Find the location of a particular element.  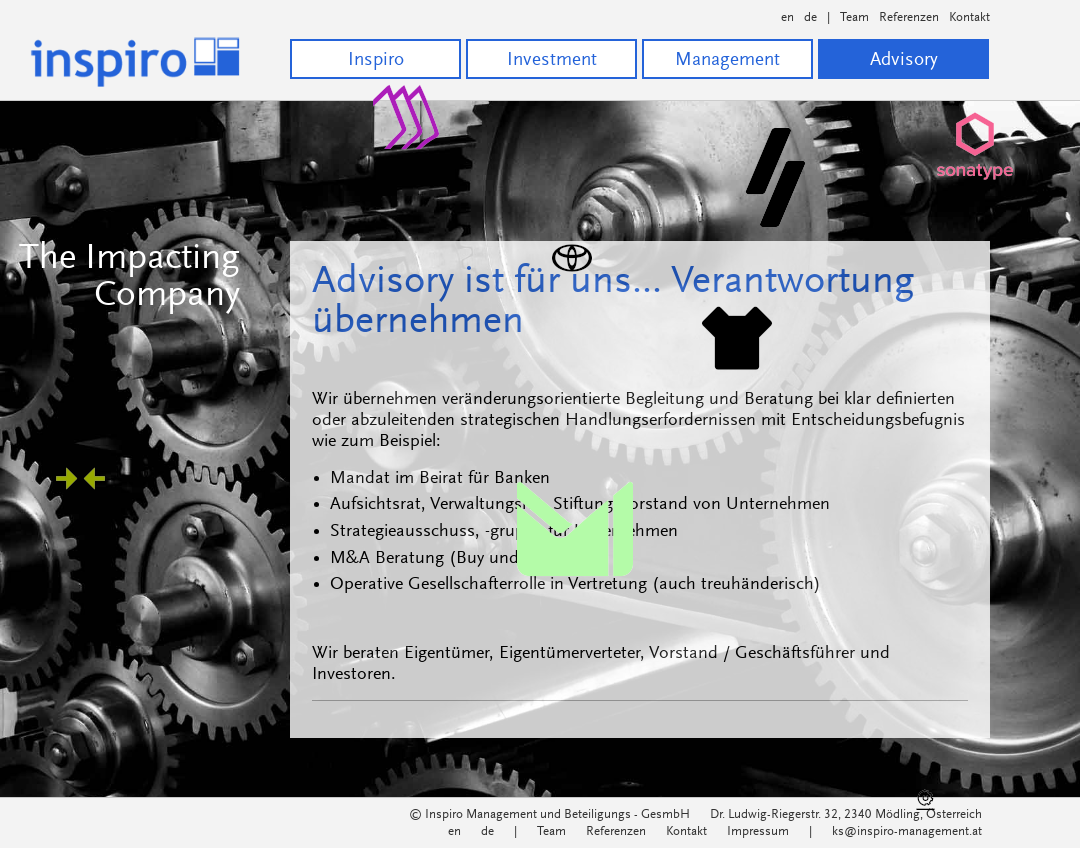

open Winamp media player is located at coordinates (775, 177).